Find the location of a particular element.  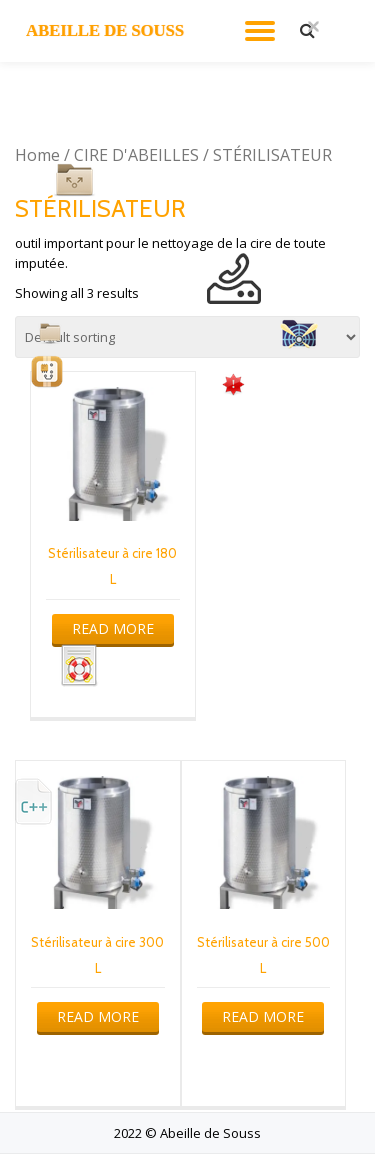

a C++ source code file is located at coordinates (33, 801).